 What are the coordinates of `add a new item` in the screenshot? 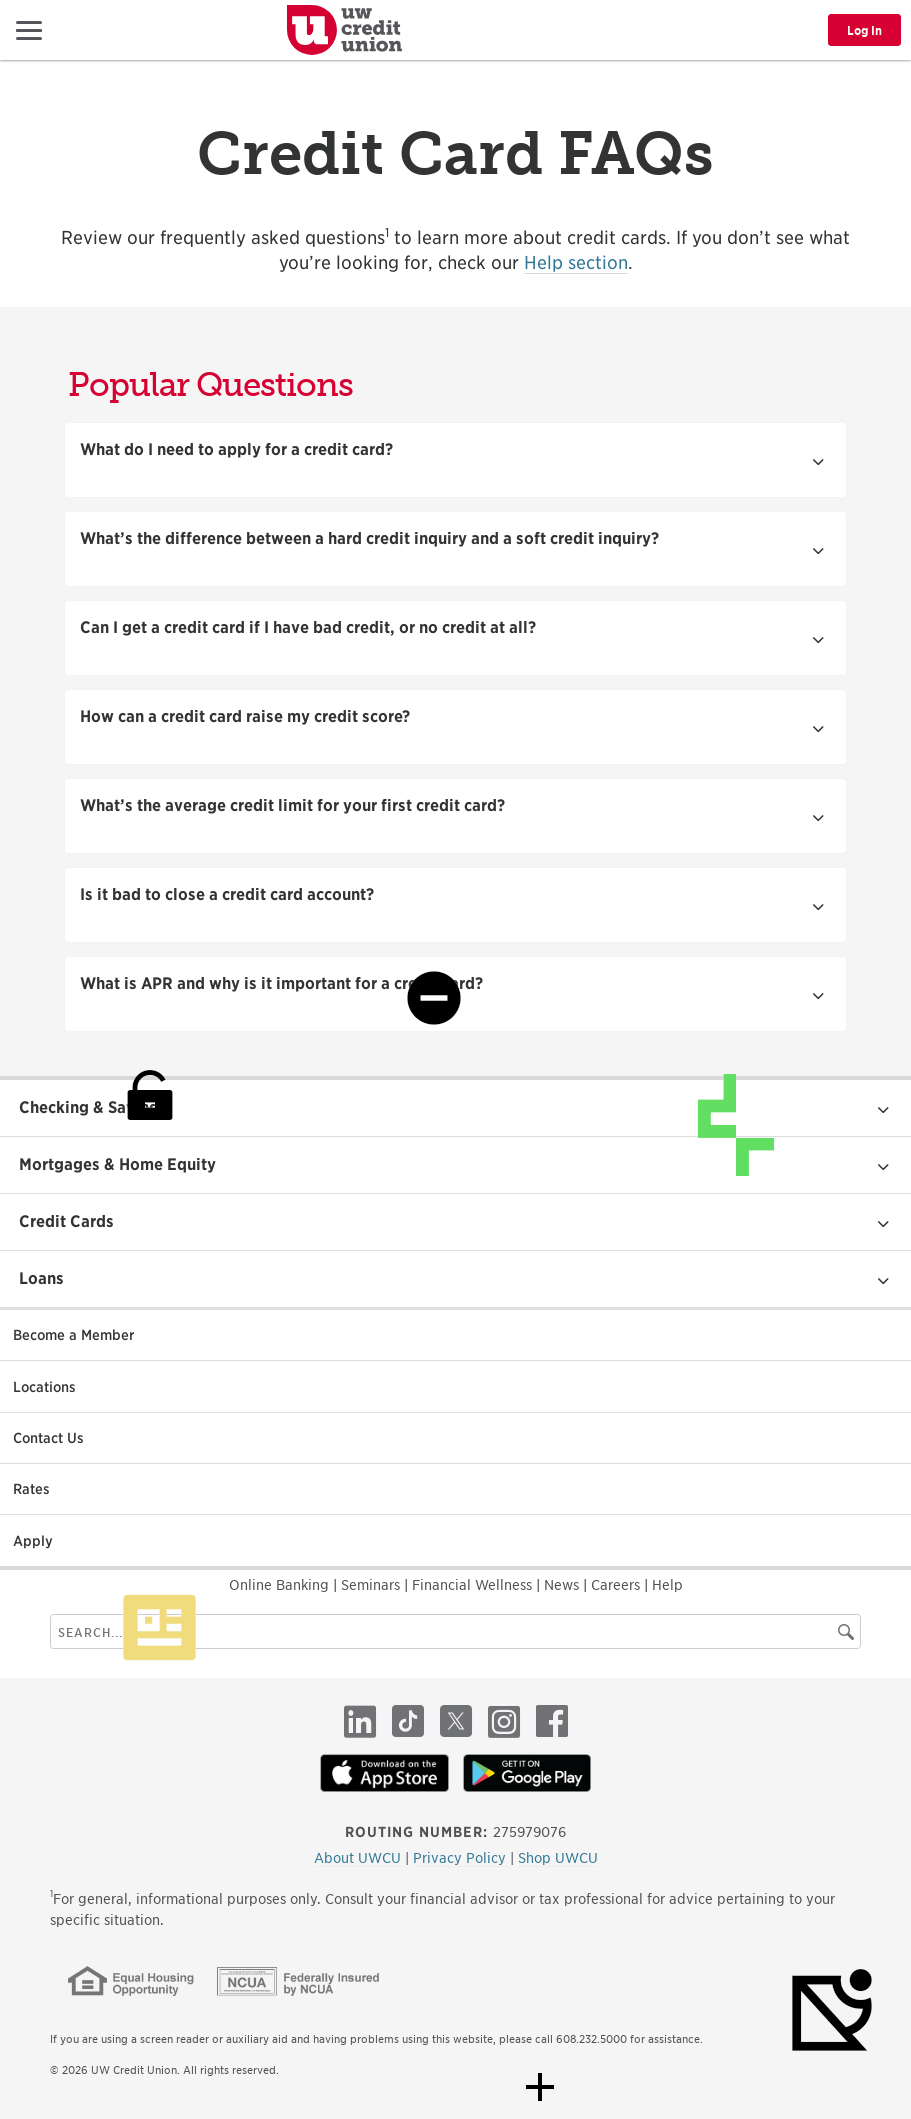 It's located at (540, 2087).